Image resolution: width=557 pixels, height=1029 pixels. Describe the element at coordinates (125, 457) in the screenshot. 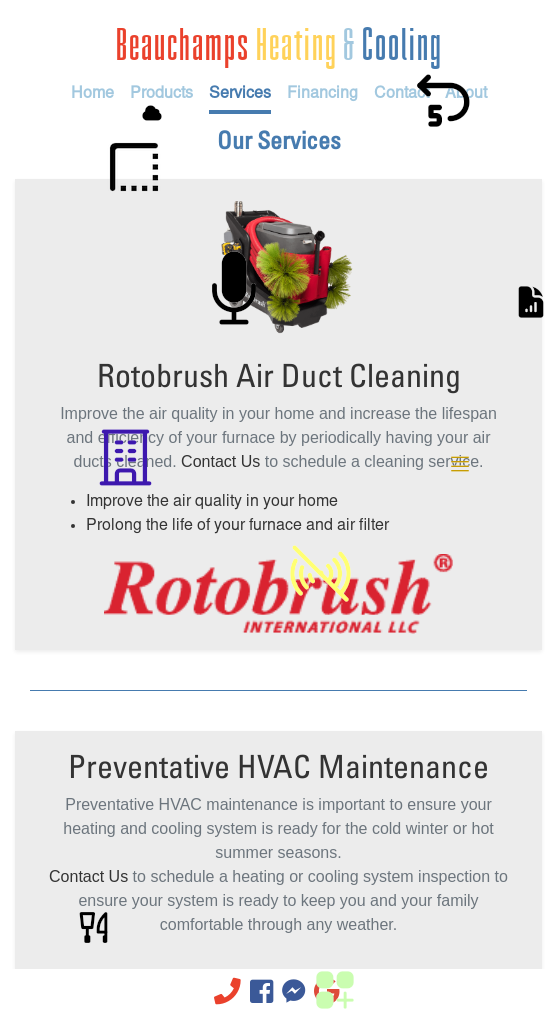

I see `view office or workplace information` at that location.